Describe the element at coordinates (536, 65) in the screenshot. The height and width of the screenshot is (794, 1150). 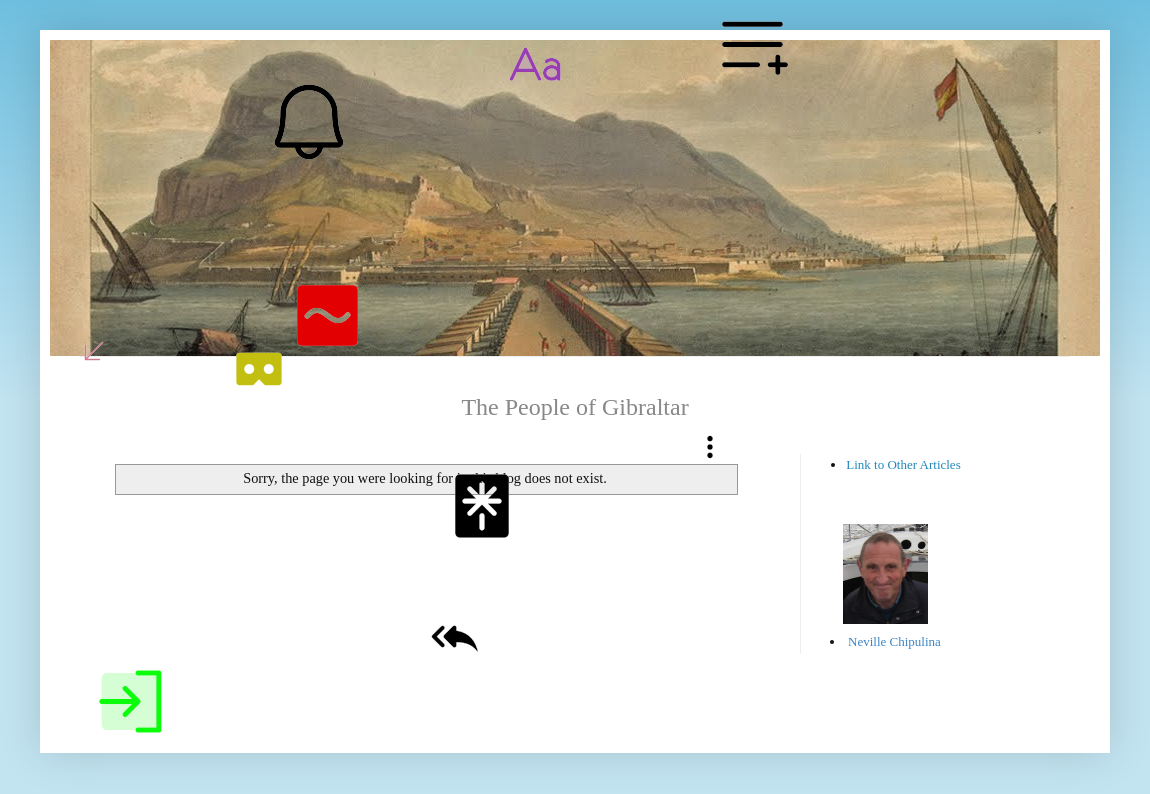
I see `adjust font or text size settings` at that location.